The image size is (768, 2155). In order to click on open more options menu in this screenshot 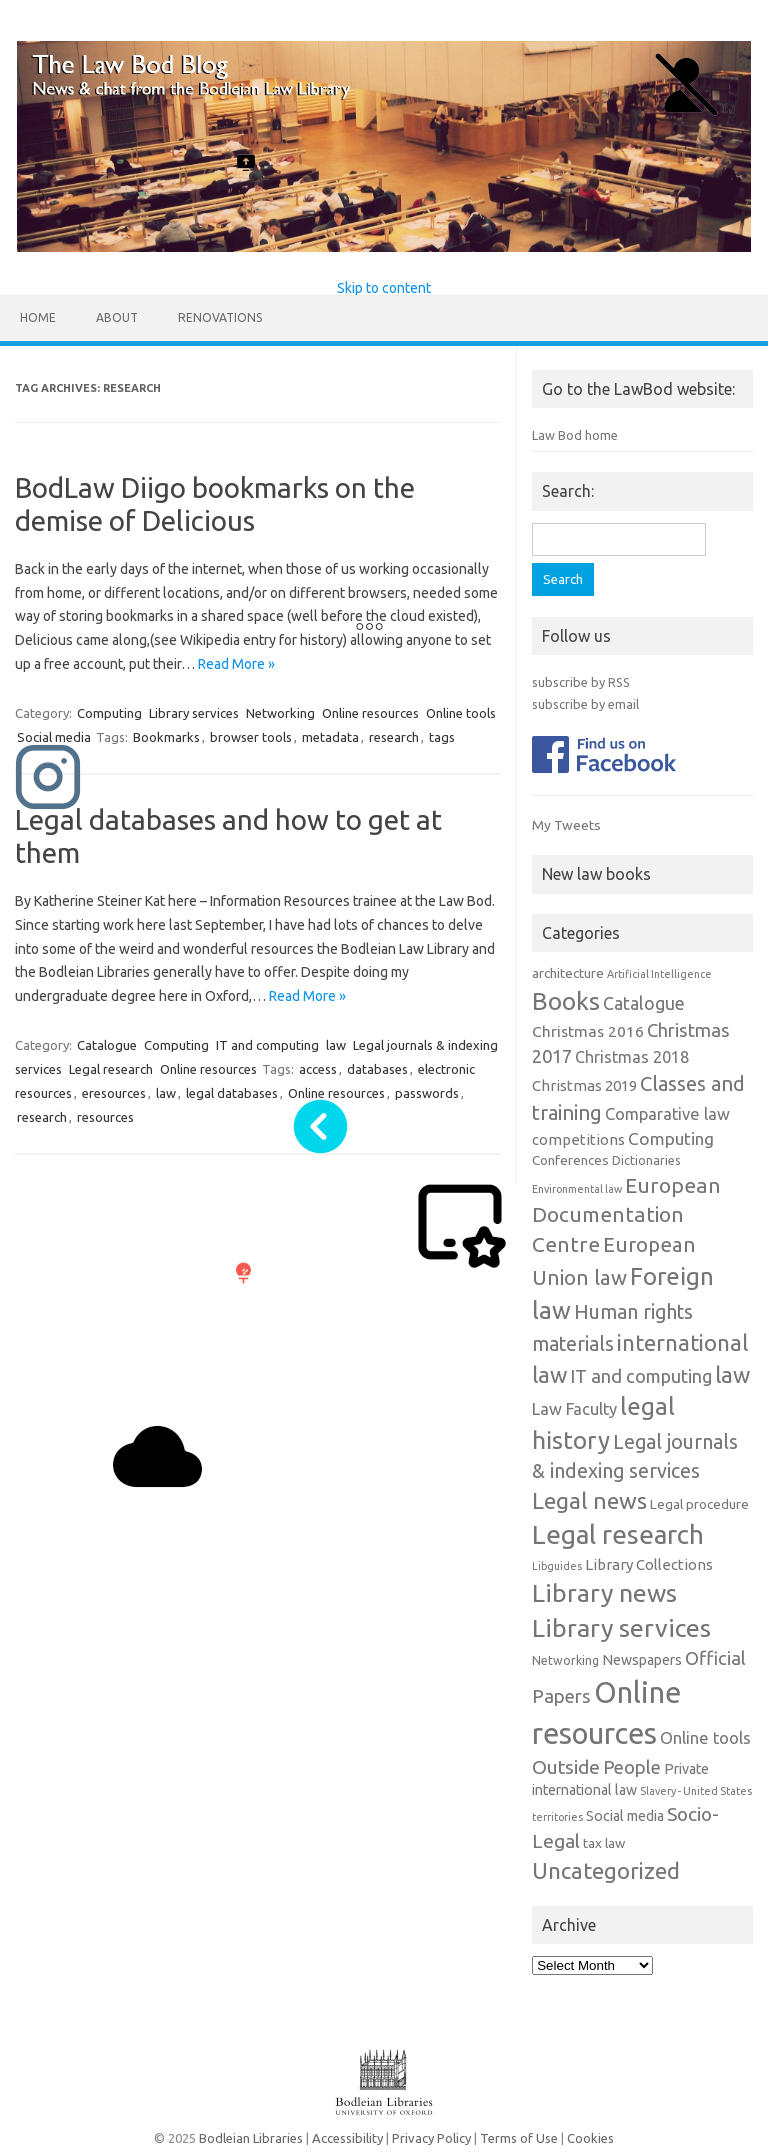, I will do `click(369, 626)`.